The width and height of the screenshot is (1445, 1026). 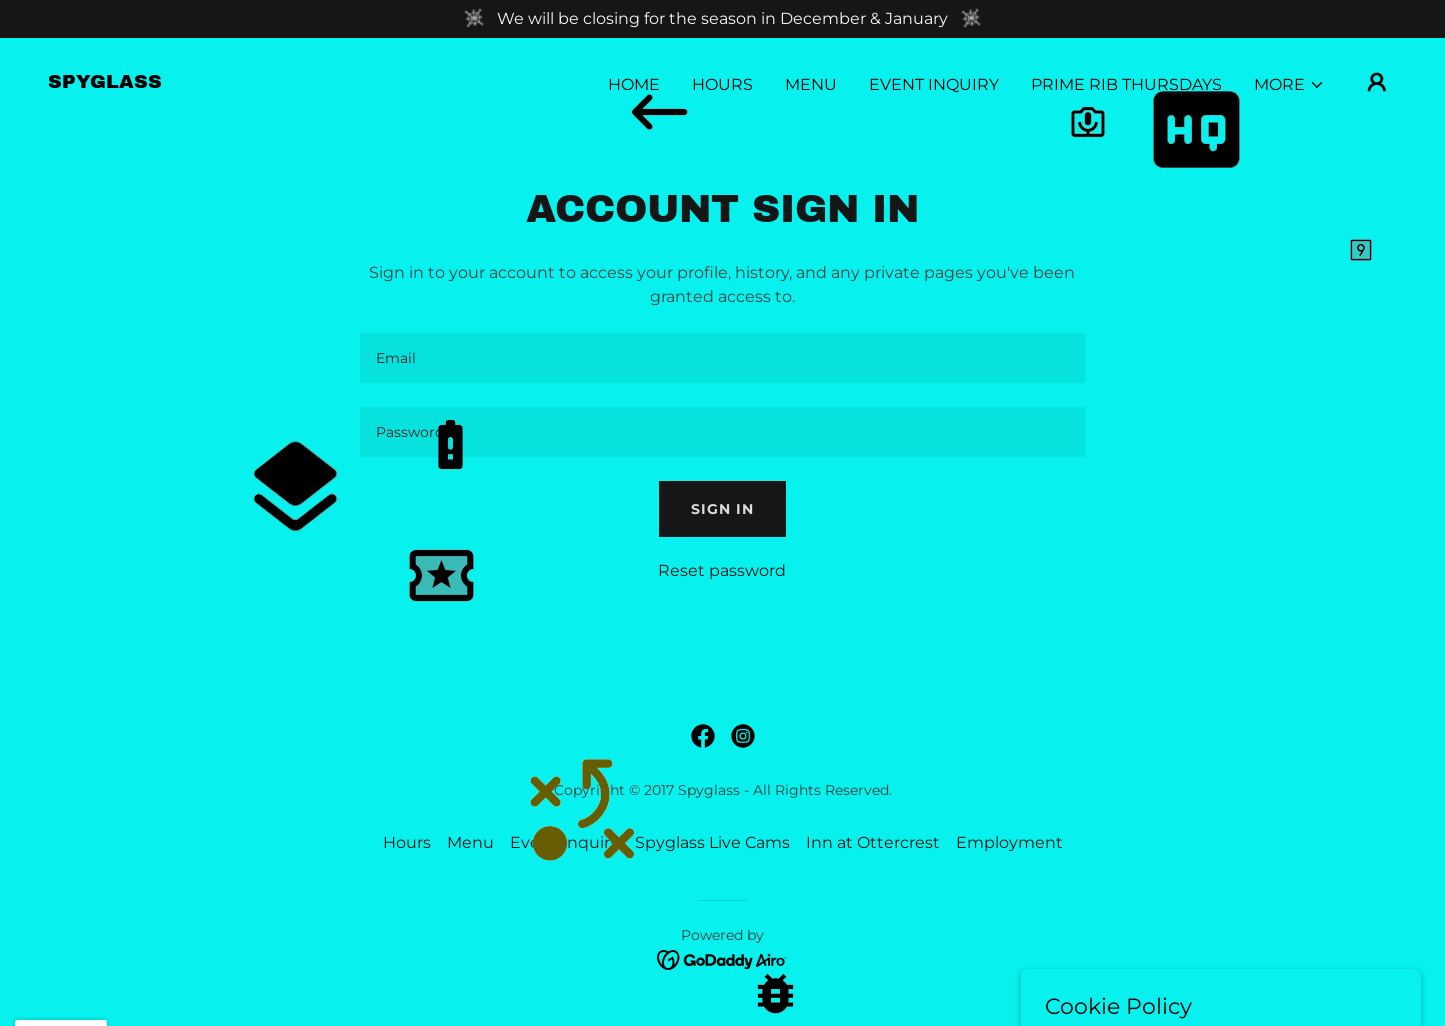 I want to click on view local events or activities, so click(x=441, y=575).